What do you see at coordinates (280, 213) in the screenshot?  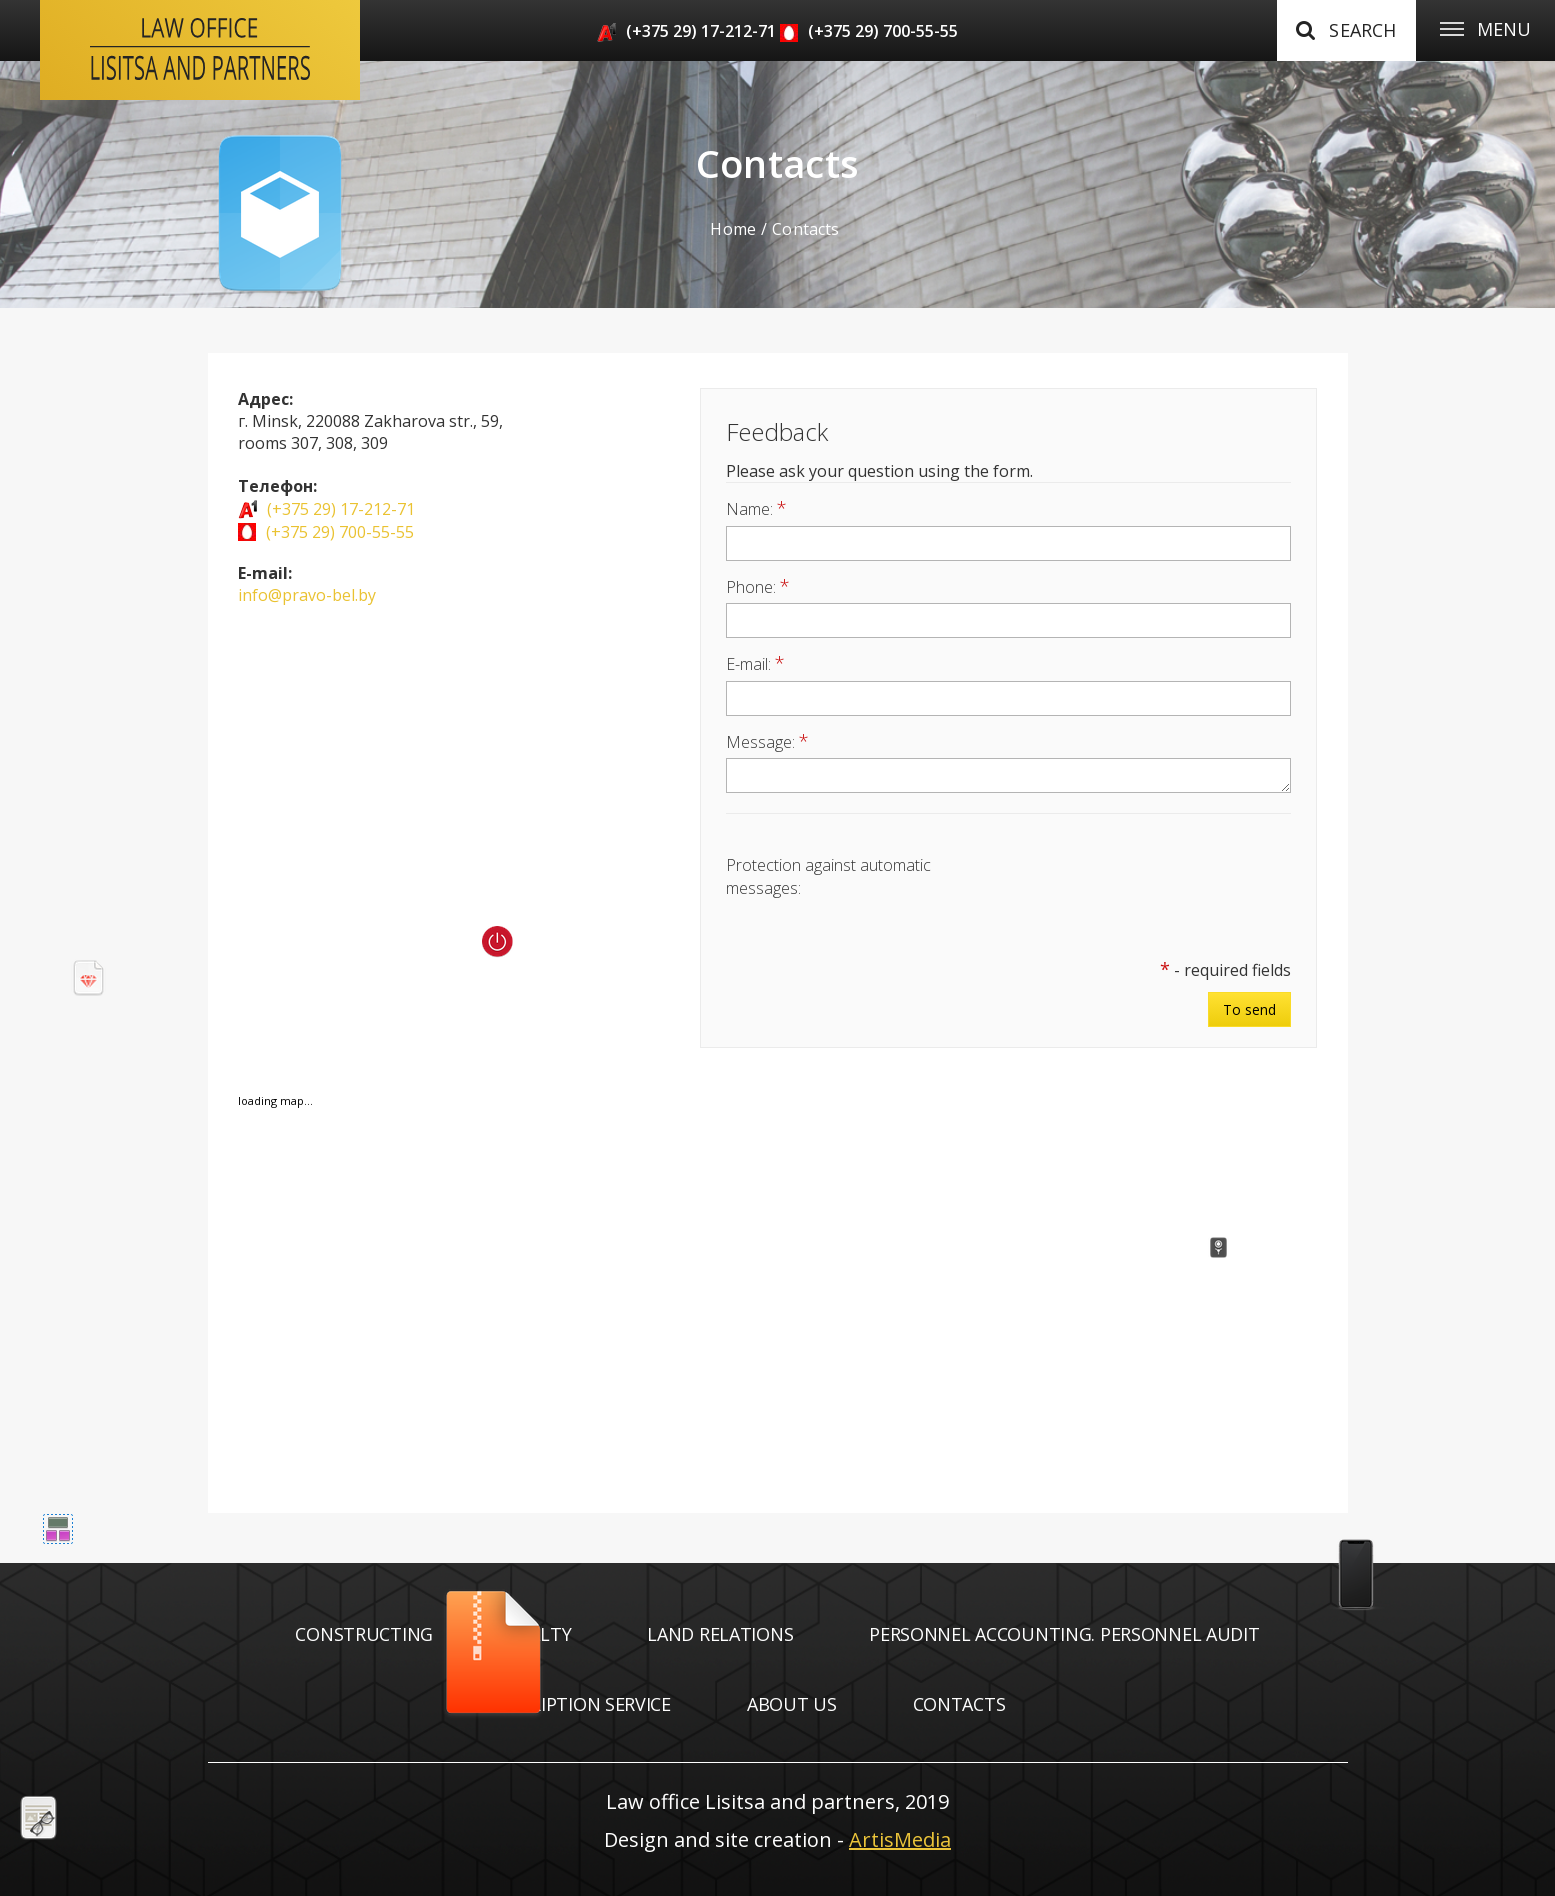 I see `a flatpak application package file` at bounding box center [280, 213].